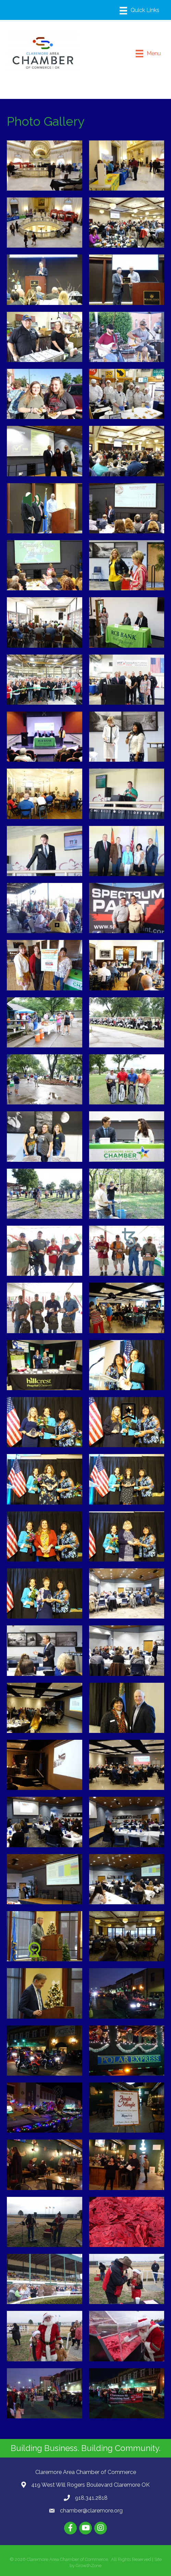 The image size is (171, 2576). Describe the element at coordinates (129, 1237) in the screenshot. I see `tezos (XTZ) cryptocurrency logo` at that location.